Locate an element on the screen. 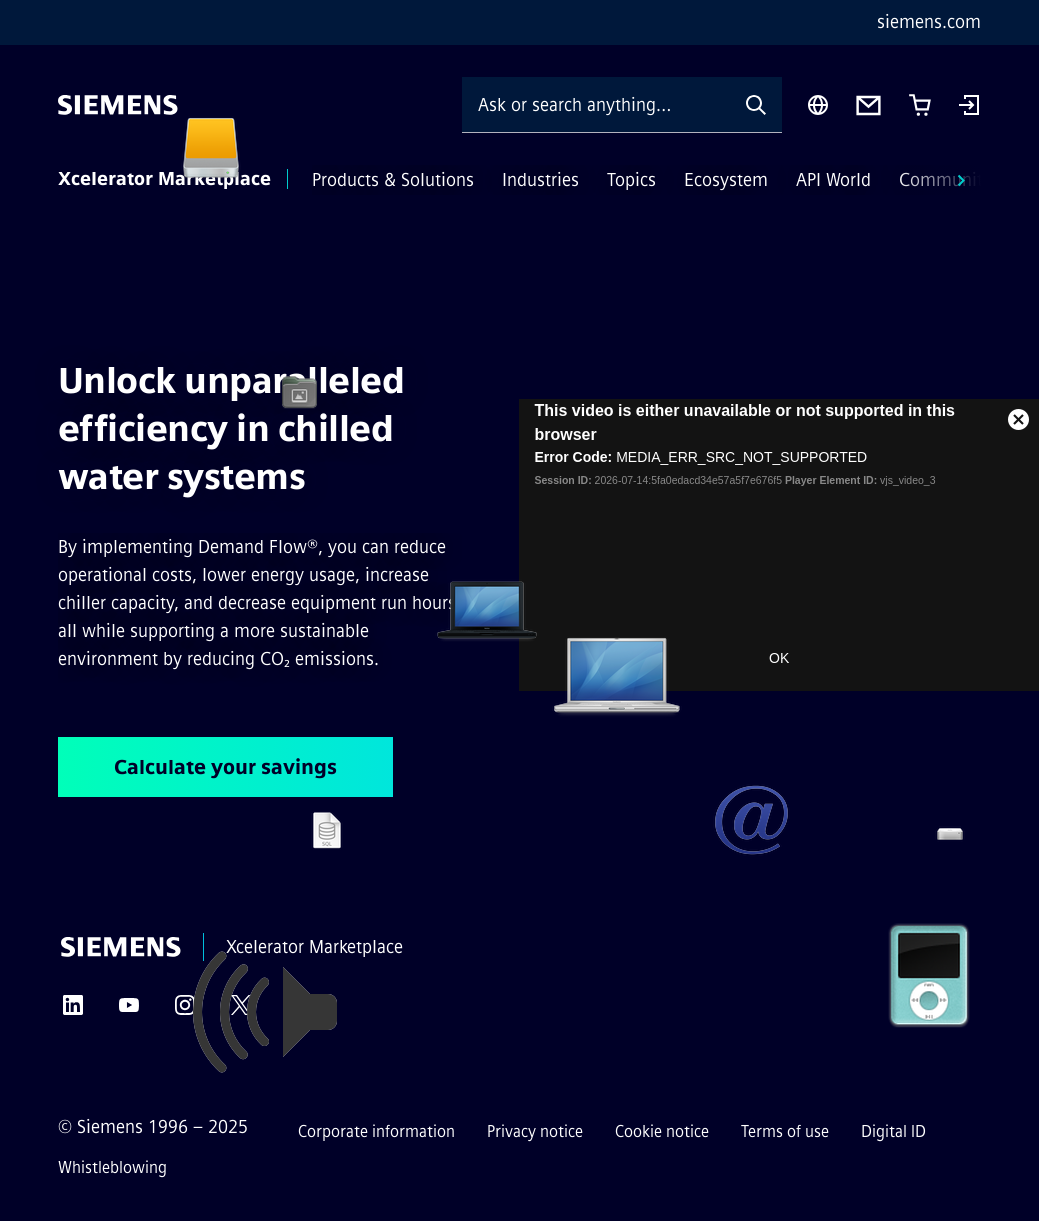  an SQL database file is located at coordinates (327, 831).